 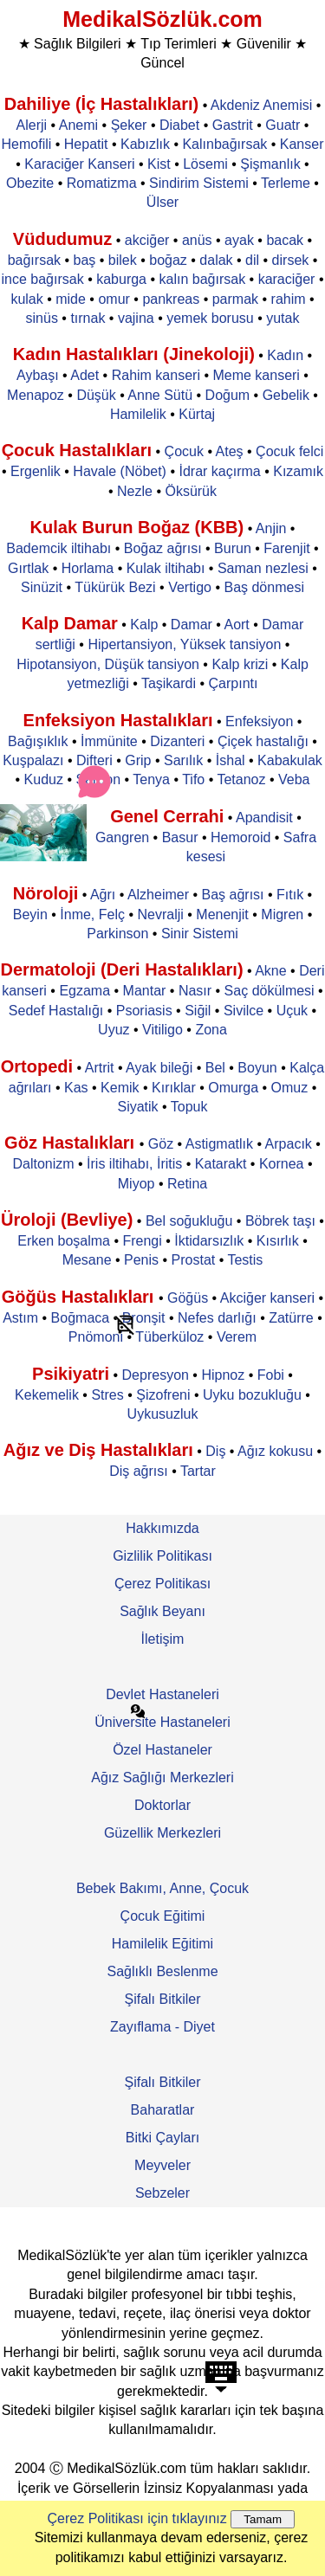 What do you see at coordinates (221, 2375) in the screenshot?
I see `hide the on-screen keyboard` at bounding box center [221, 2375].